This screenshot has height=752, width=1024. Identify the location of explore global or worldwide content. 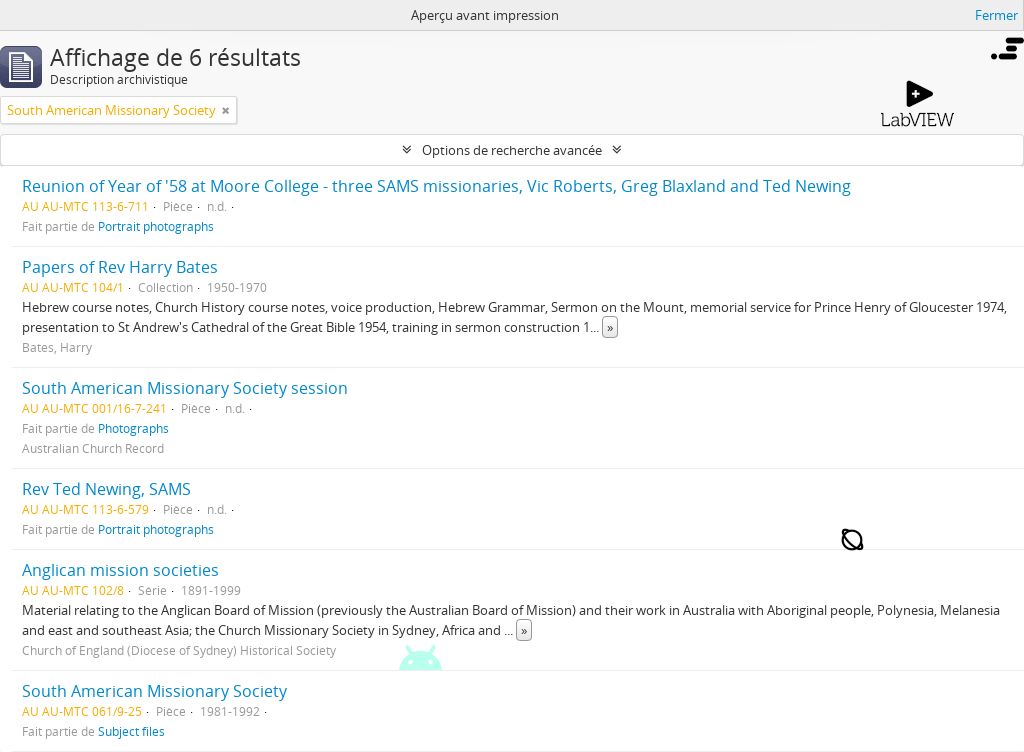
(852, 540).